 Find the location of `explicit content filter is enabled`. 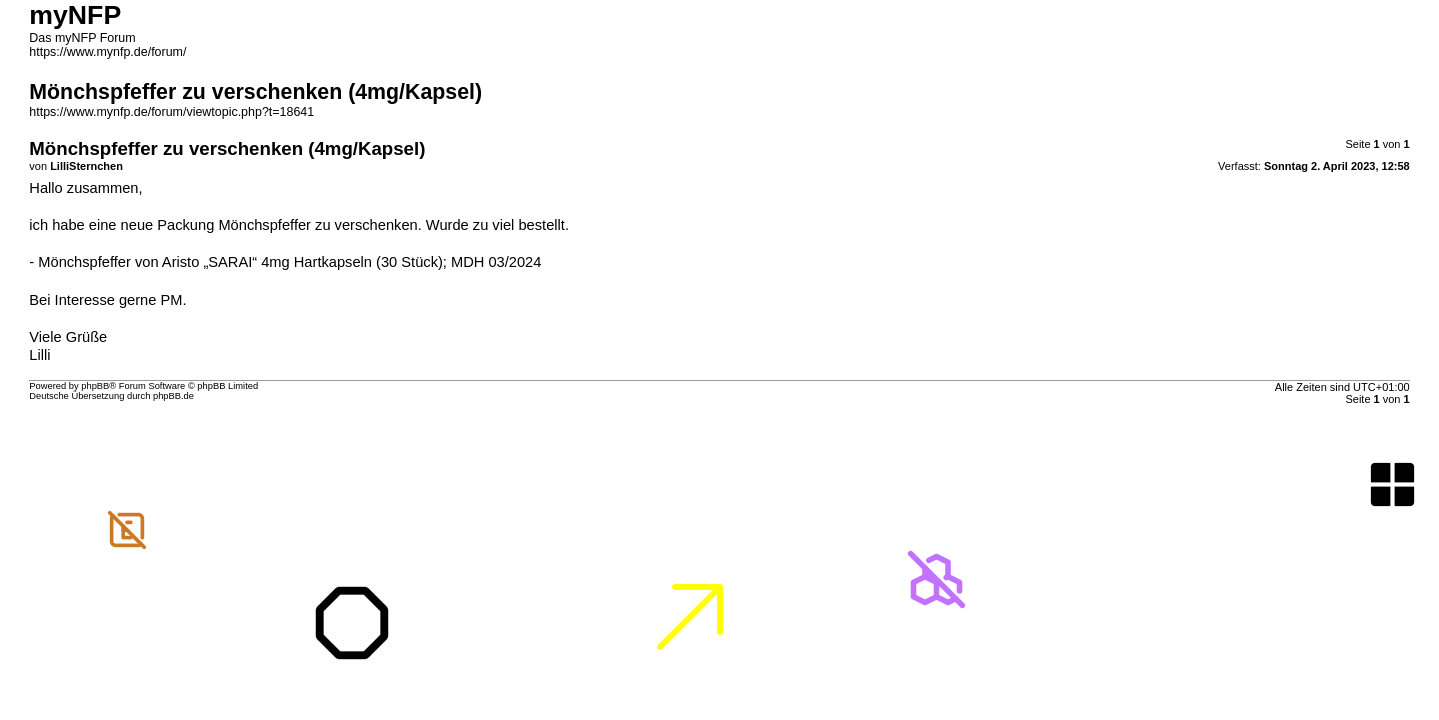

explicit content filter is enabled is located at coordinates (127, 530).